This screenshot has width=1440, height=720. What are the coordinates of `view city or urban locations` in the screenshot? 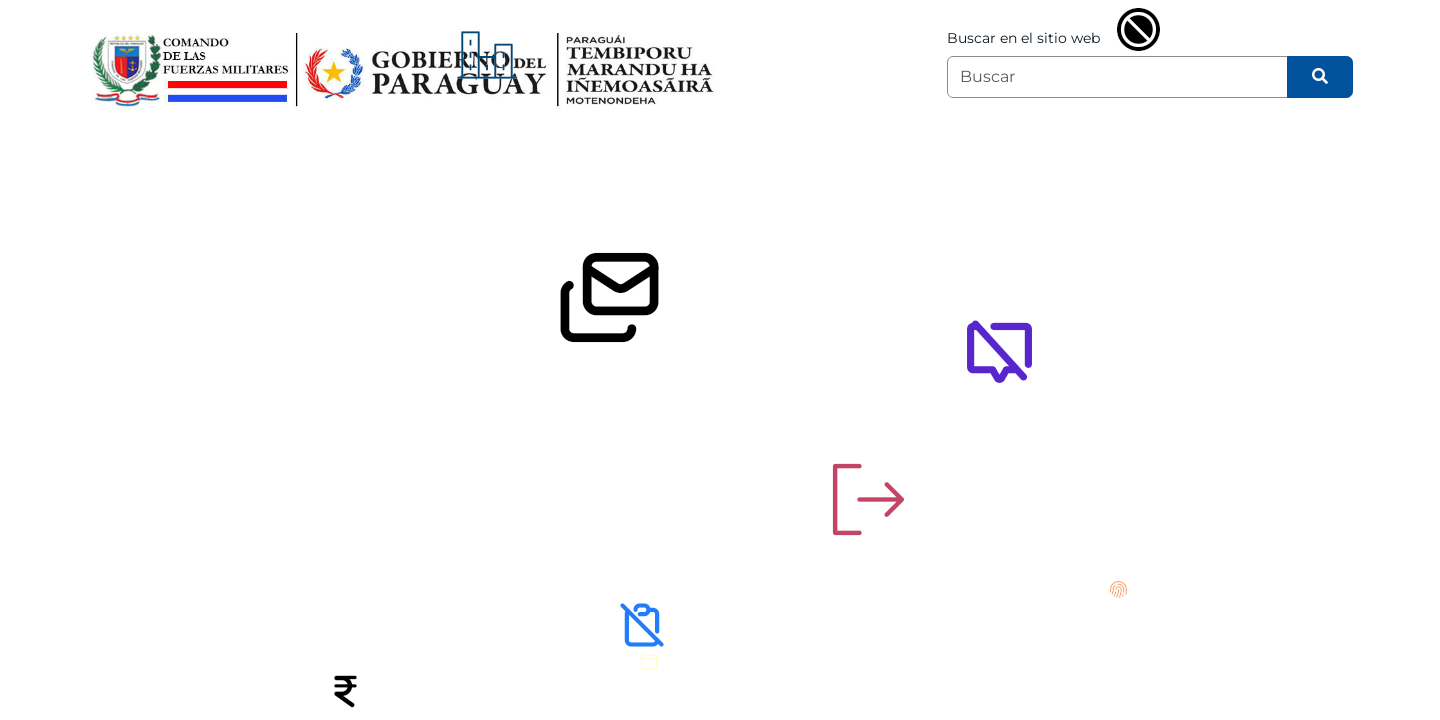 It's located at (487, 55).